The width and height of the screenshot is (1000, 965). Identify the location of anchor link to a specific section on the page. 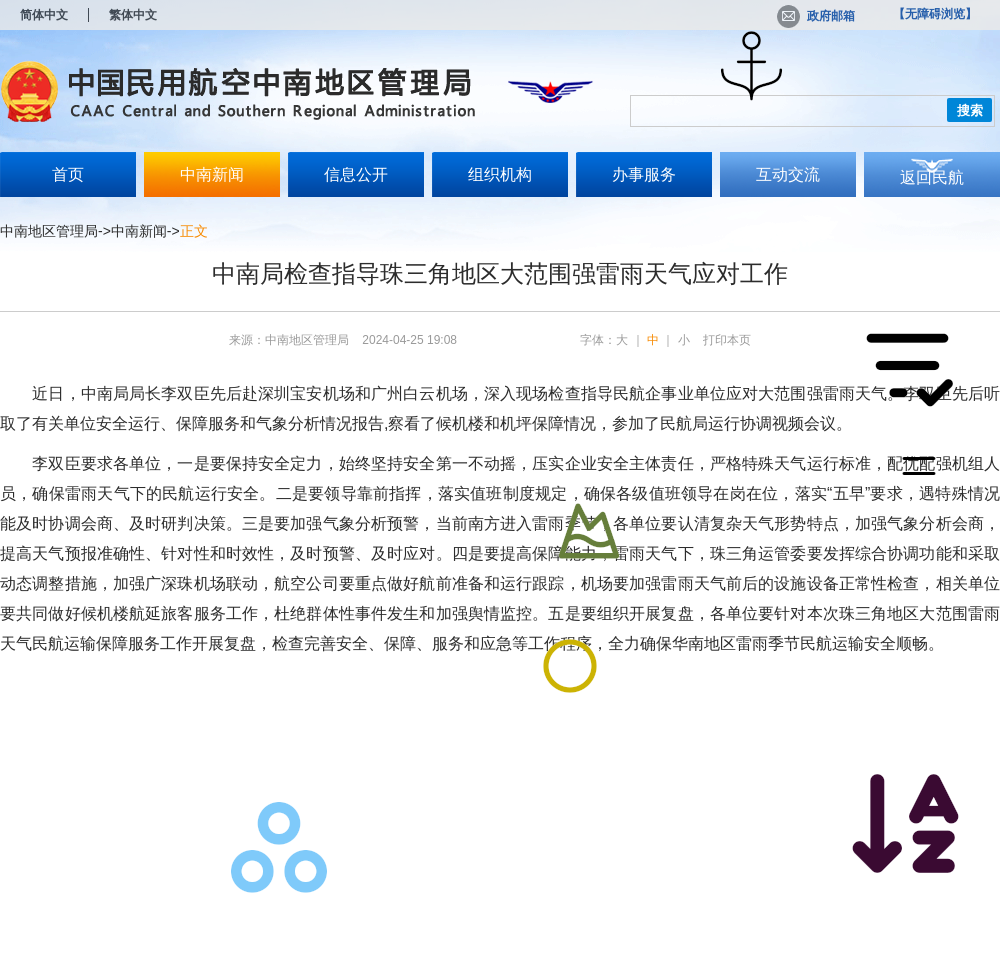
(751, 64).